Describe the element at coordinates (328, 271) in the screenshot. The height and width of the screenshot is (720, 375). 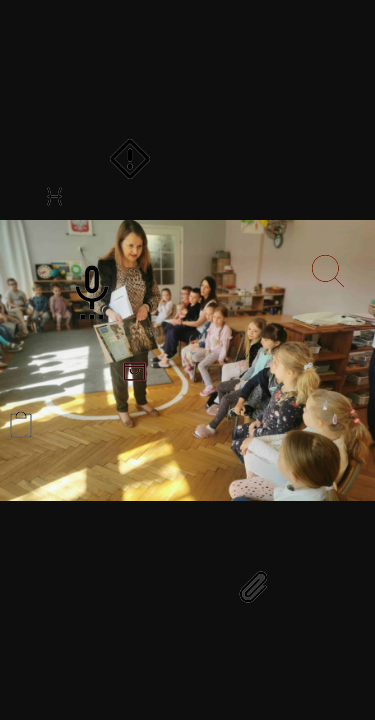
I see `search for content or items` at that location.